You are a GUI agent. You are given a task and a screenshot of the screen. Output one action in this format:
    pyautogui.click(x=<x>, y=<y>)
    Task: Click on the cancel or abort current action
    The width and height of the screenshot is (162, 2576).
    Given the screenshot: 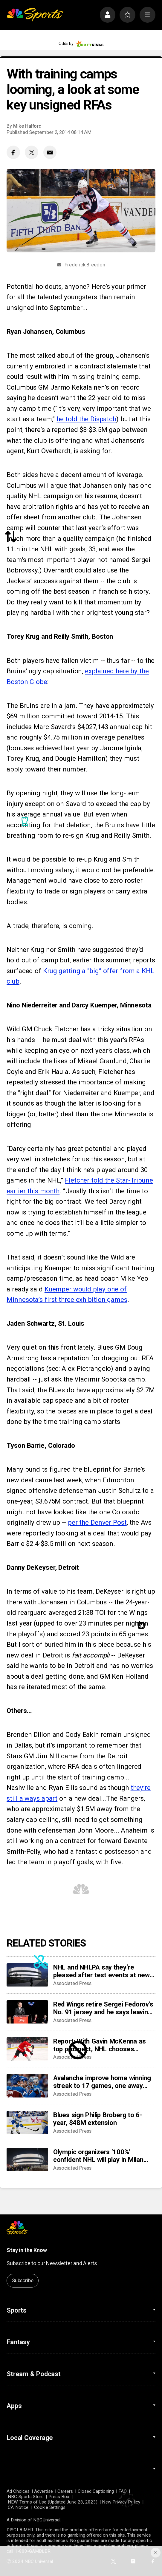 What is the action you would take?
    pyautogui.click(x=78, y=2050)
    